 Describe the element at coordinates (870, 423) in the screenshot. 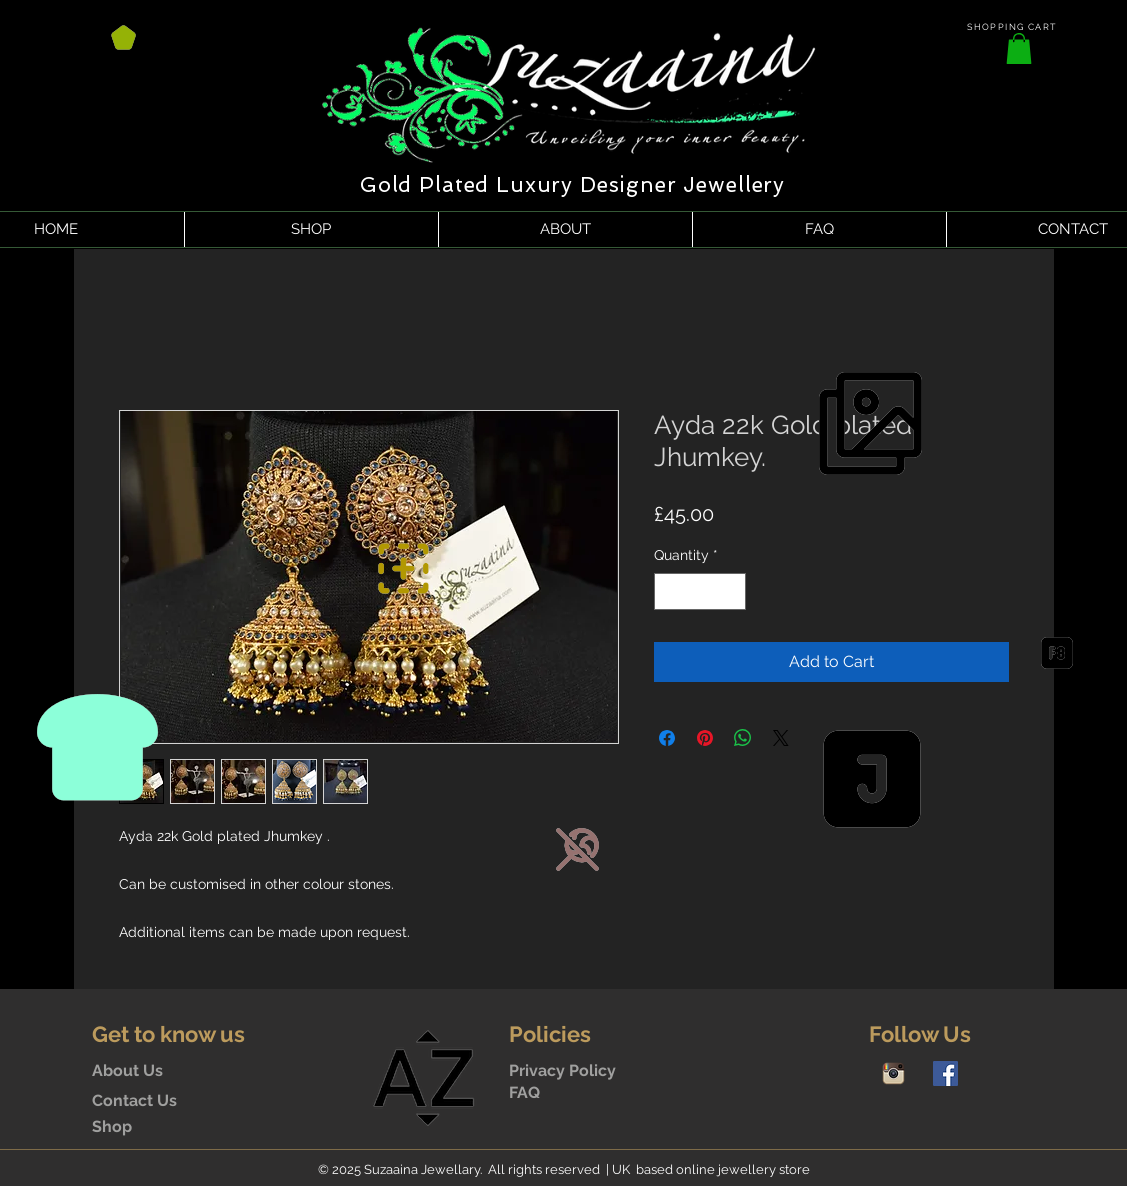

I see `view photo gallery` at that location.